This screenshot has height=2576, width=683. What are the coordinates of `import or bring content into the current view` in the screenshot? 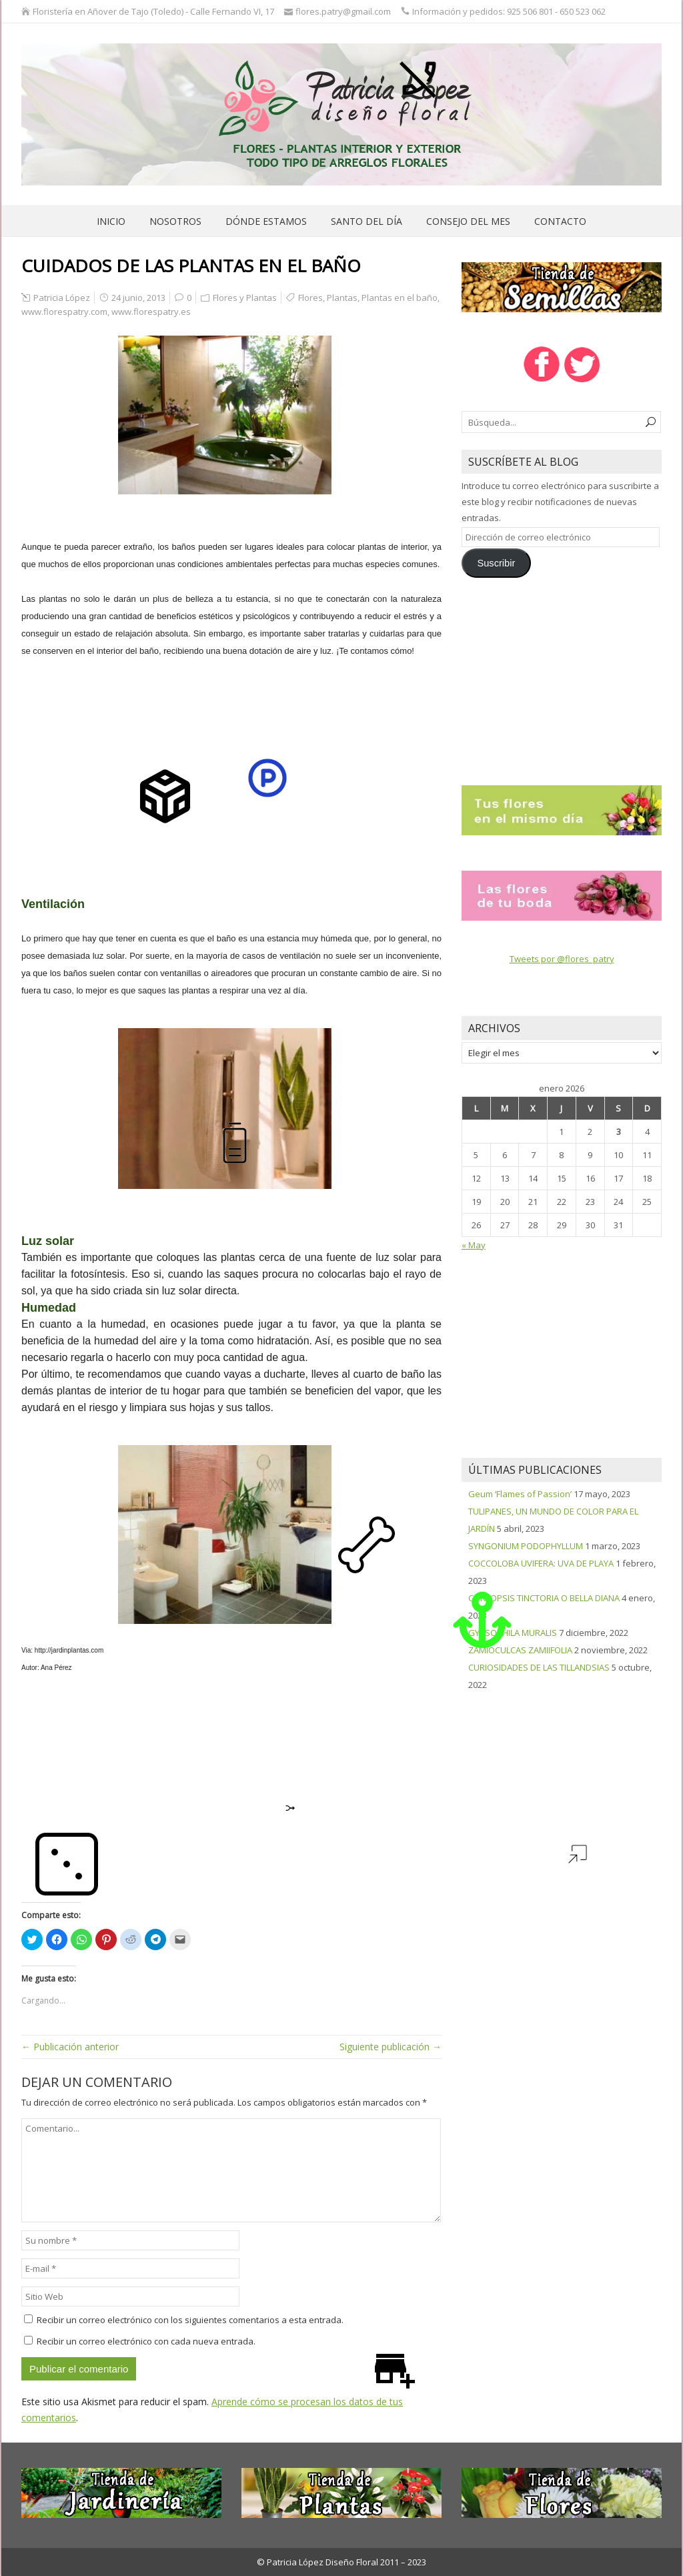 It's located at (578, 1854).